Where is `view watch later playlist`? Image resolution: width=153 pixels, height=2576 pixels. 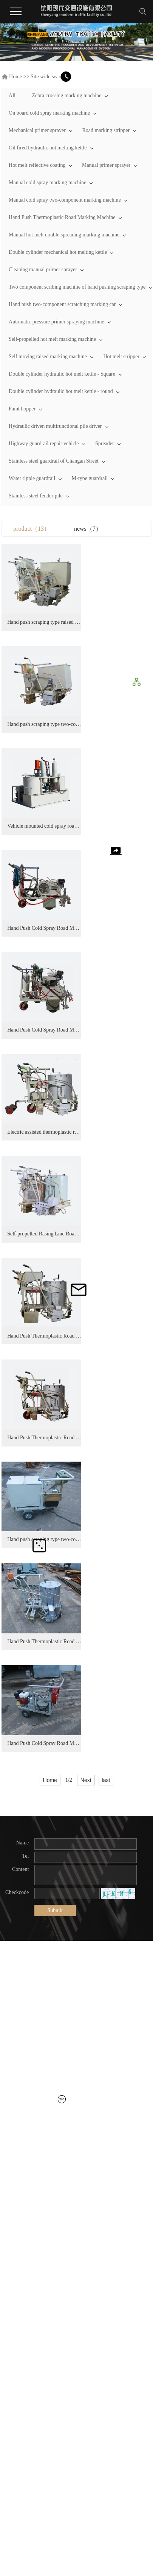 view watch later playlist is located at coordinates (66, 76).